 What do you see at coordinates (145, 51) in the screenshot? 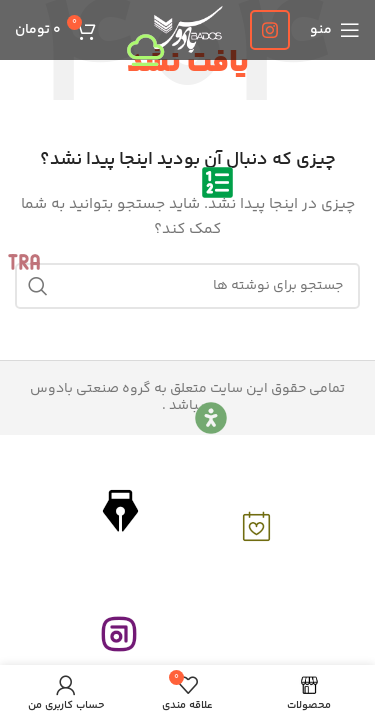
I see `indicates foggy weather conditions` at bounding box center [145, 51].